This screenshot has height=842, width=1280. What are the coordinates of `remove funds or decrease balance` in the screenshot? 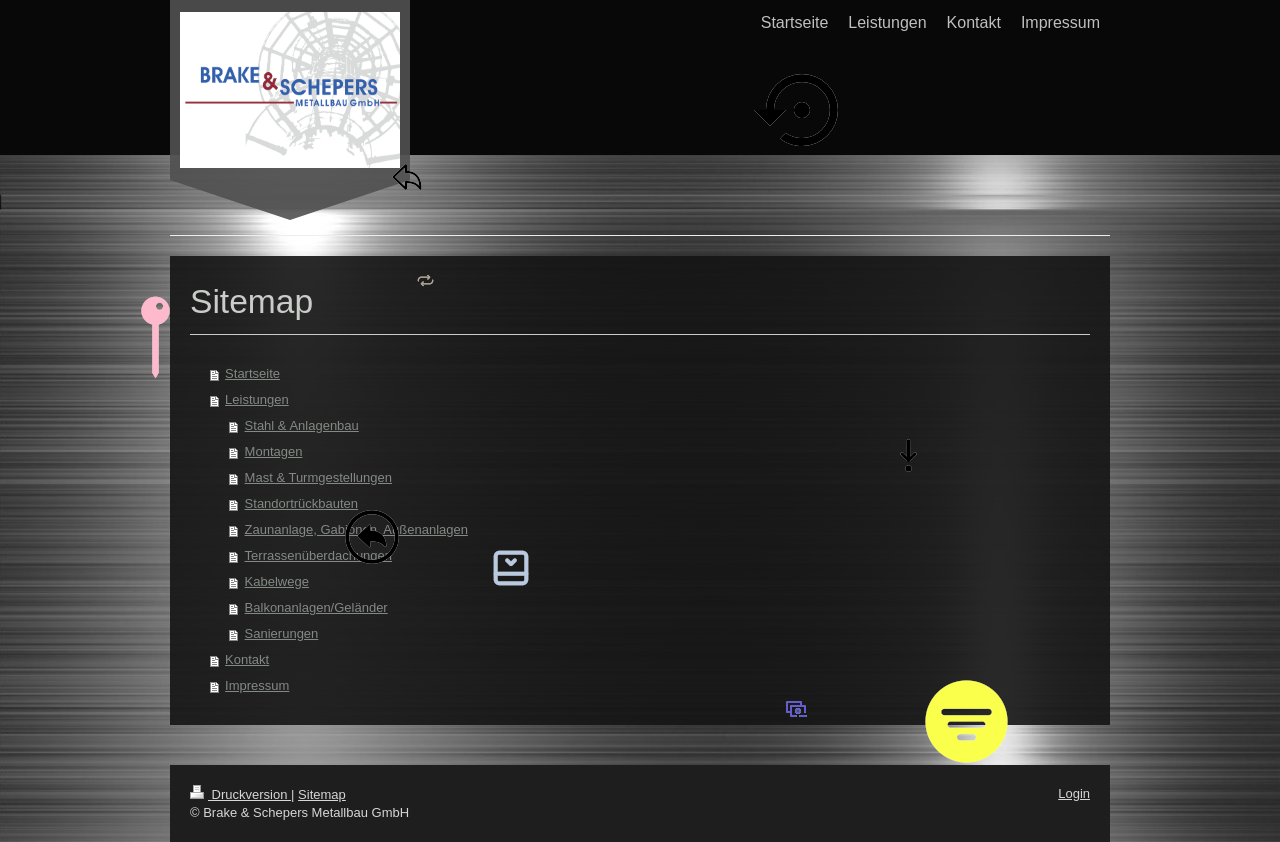 It's located at (796, 709).